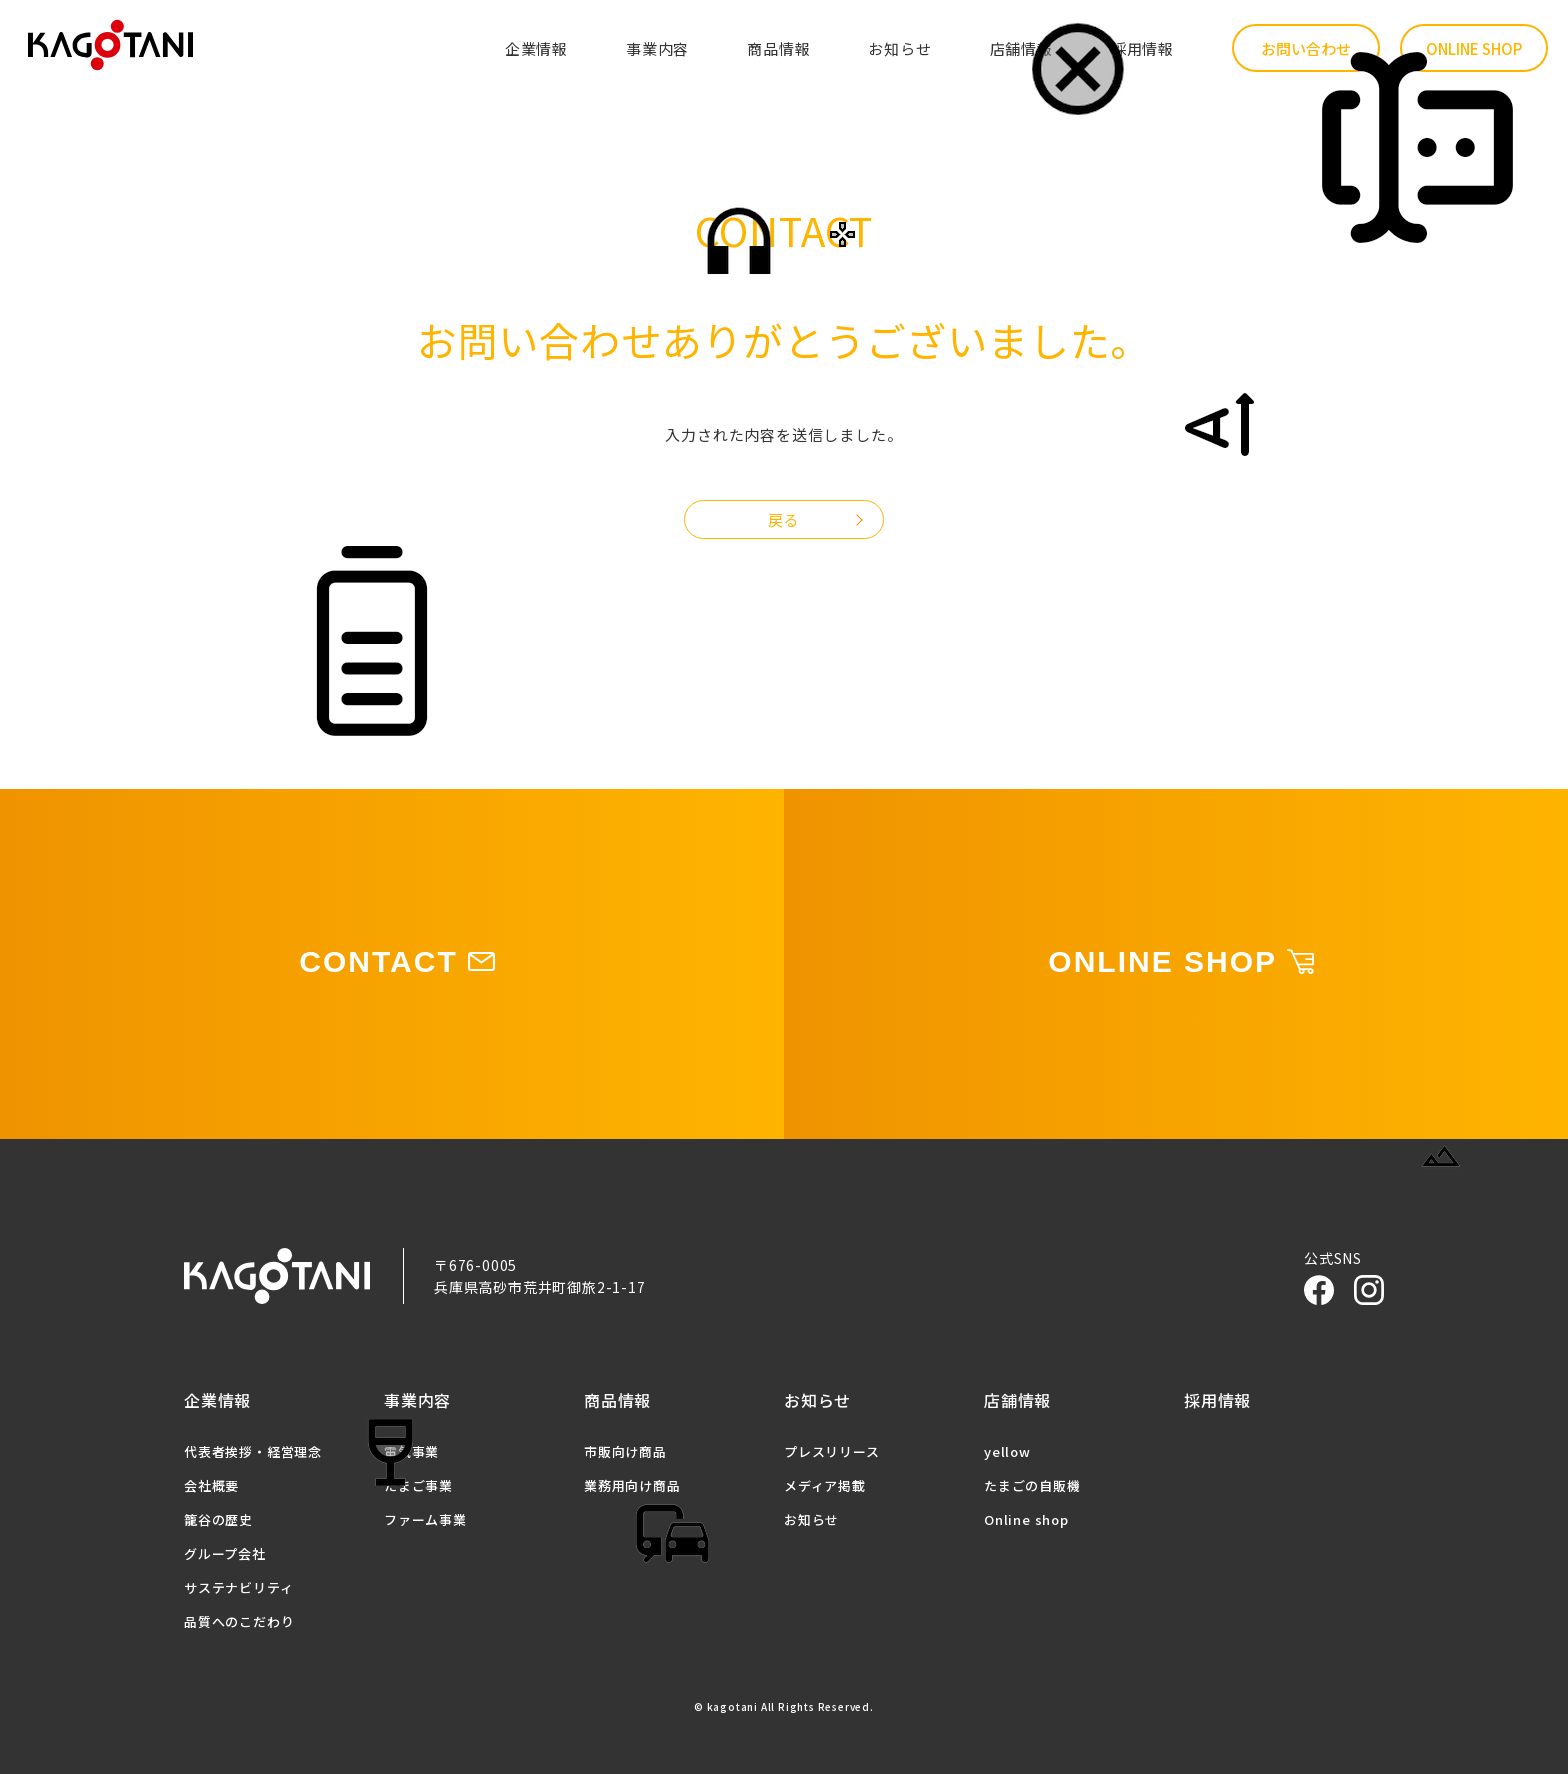 Image resolution: width=1568 pixels, height=1774 pixels. Describe the element at coordinates (842, 234) in the screenshot. I see `access games or gaming section` at that location.